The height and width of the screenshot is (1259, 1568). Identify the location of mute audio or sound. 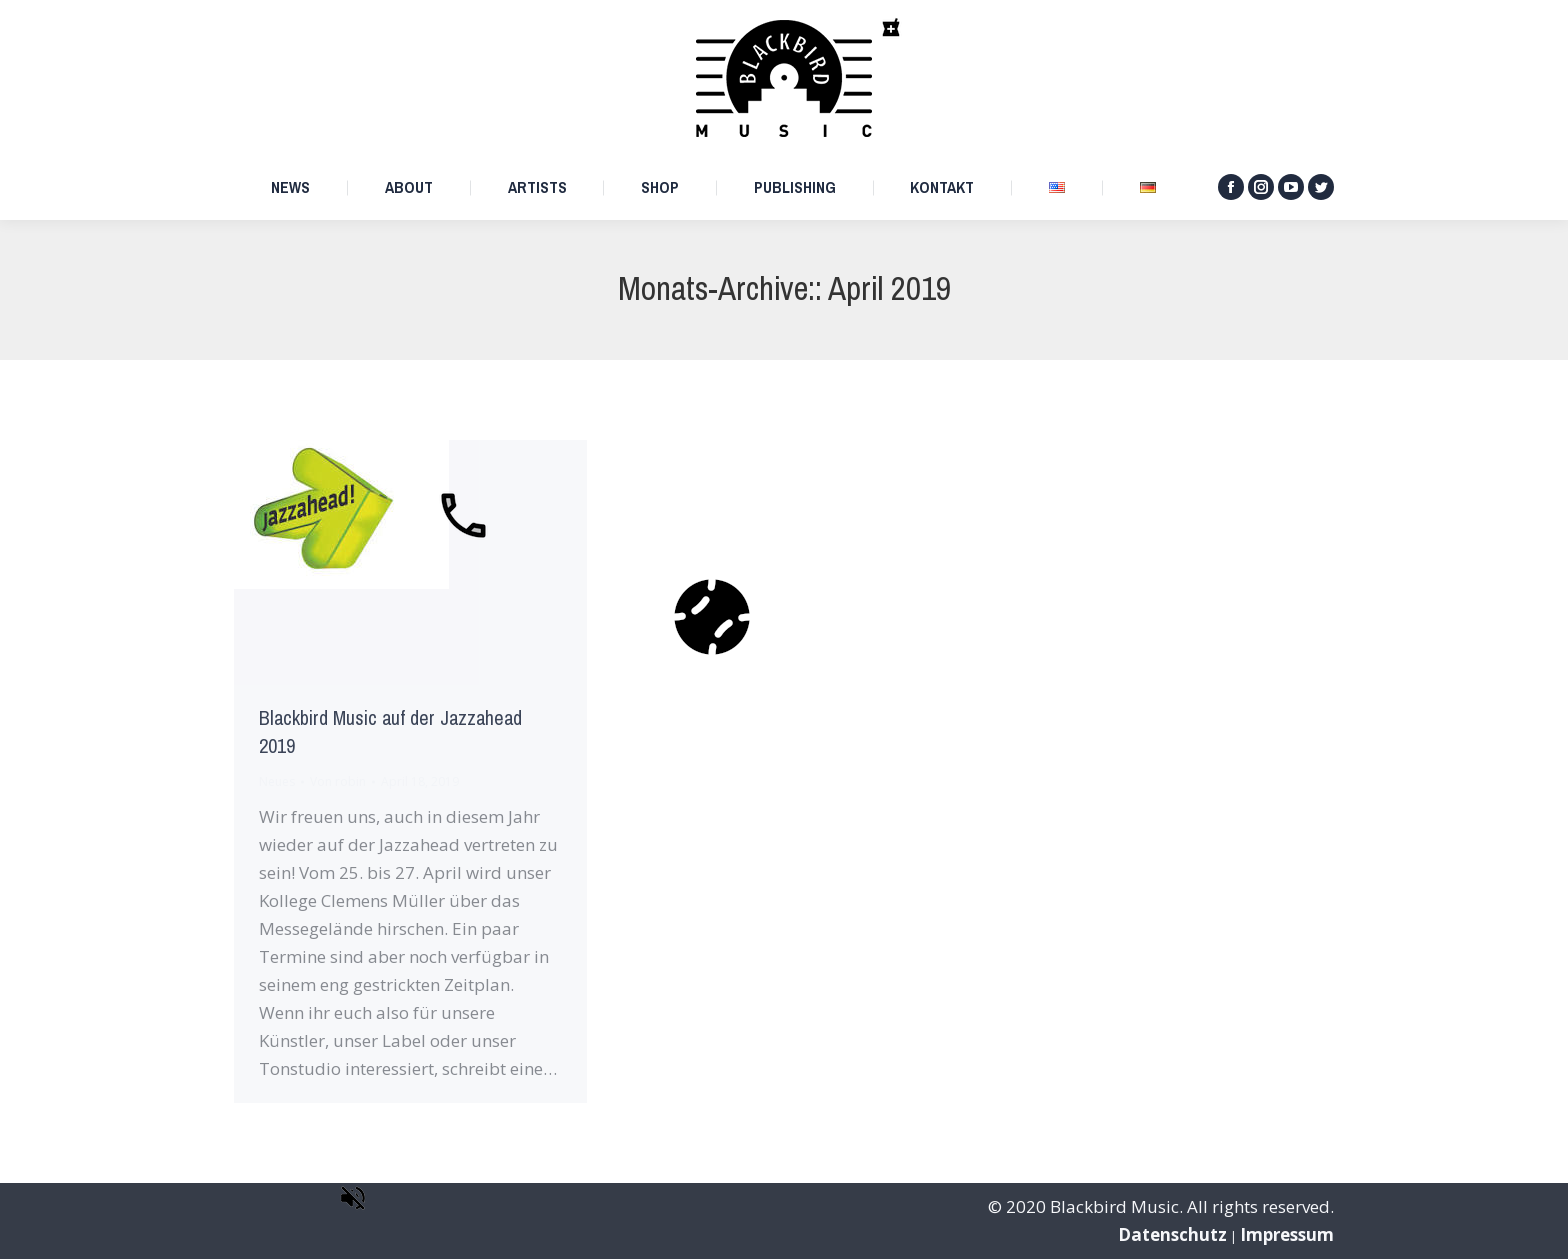
(353, 1198).